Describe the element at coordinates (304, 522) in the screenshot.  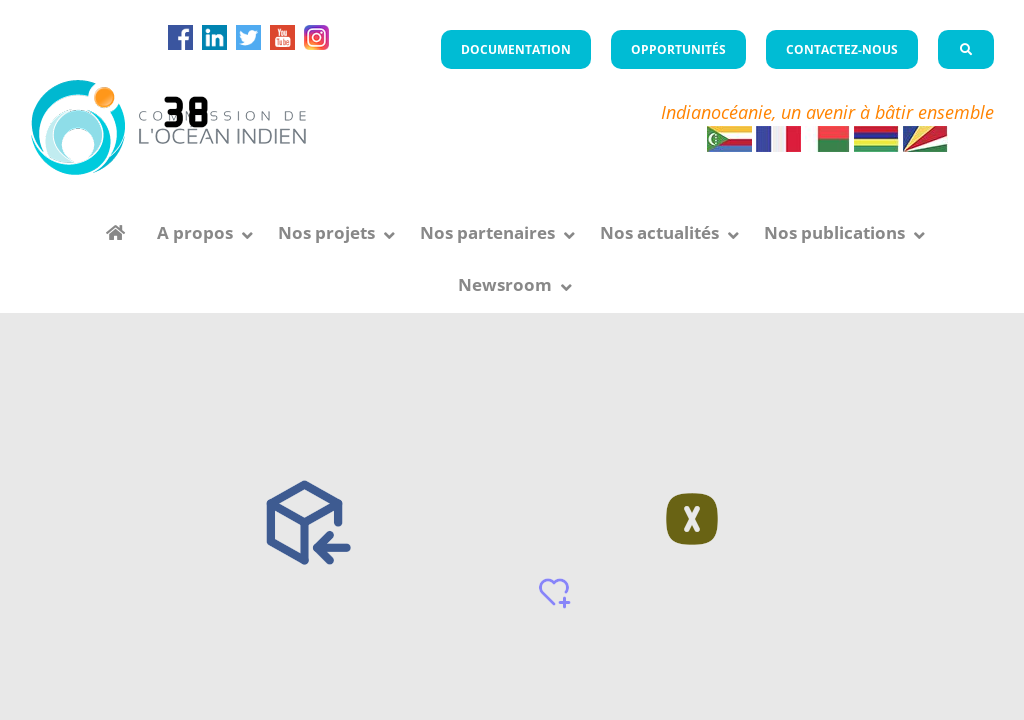
I see `import a package or module` at that location.